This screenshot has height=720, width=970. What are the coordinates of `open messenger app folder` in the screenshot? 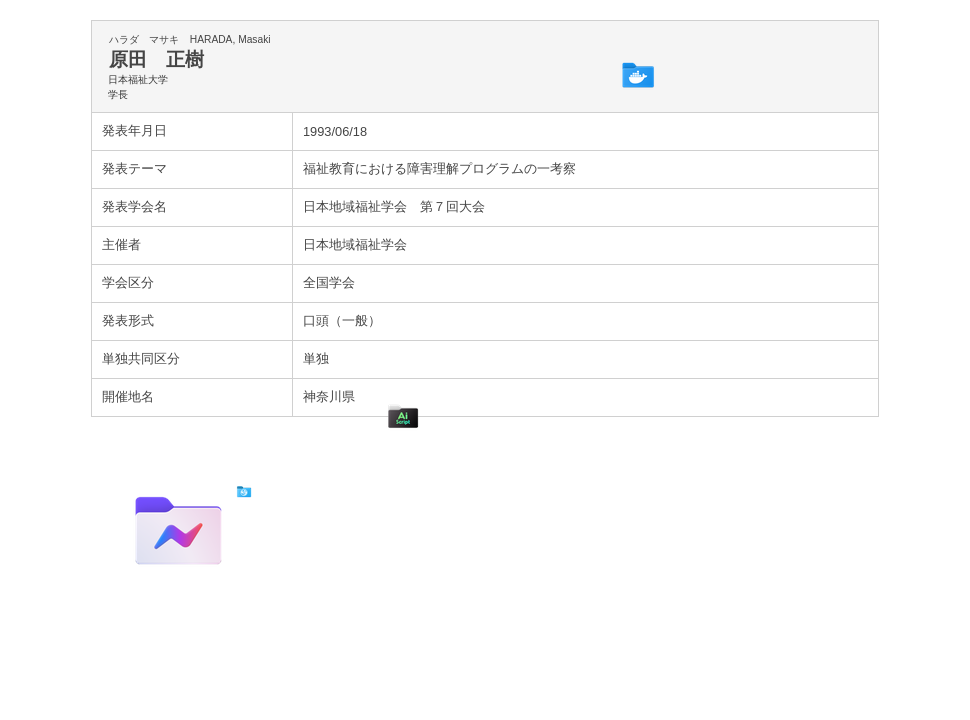 It's located at (178, 533).